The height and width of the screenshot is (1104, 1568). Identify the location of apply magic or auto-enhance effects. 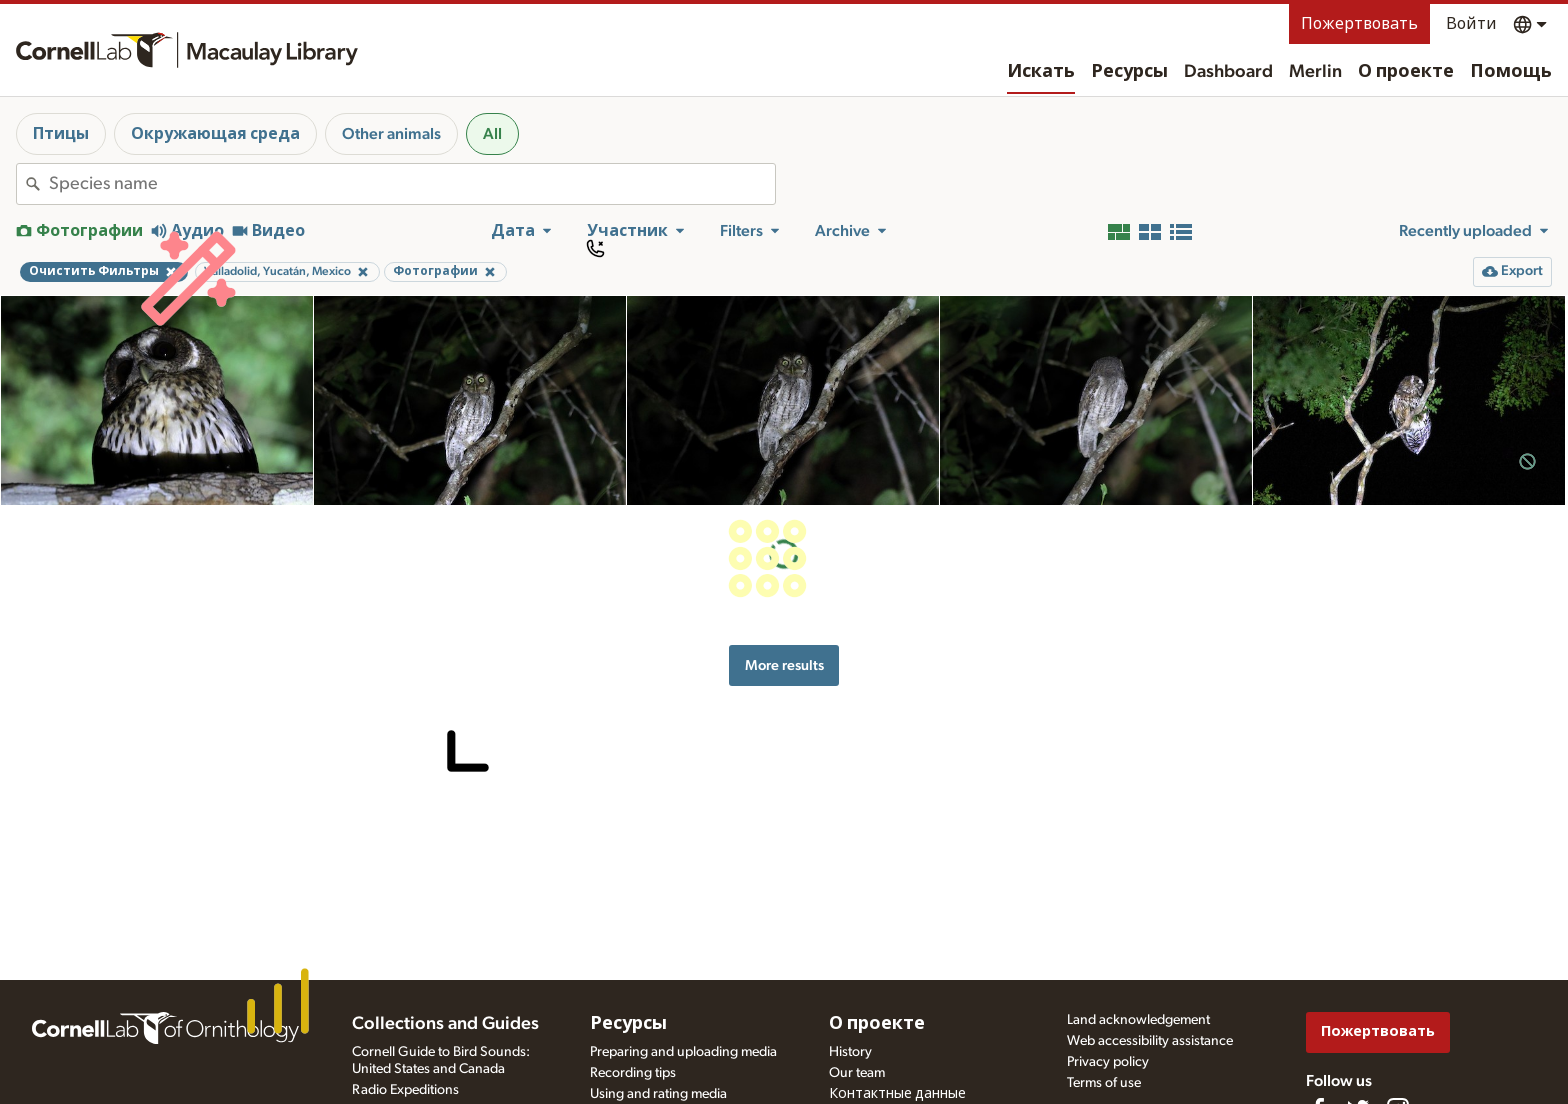
(188, 278).